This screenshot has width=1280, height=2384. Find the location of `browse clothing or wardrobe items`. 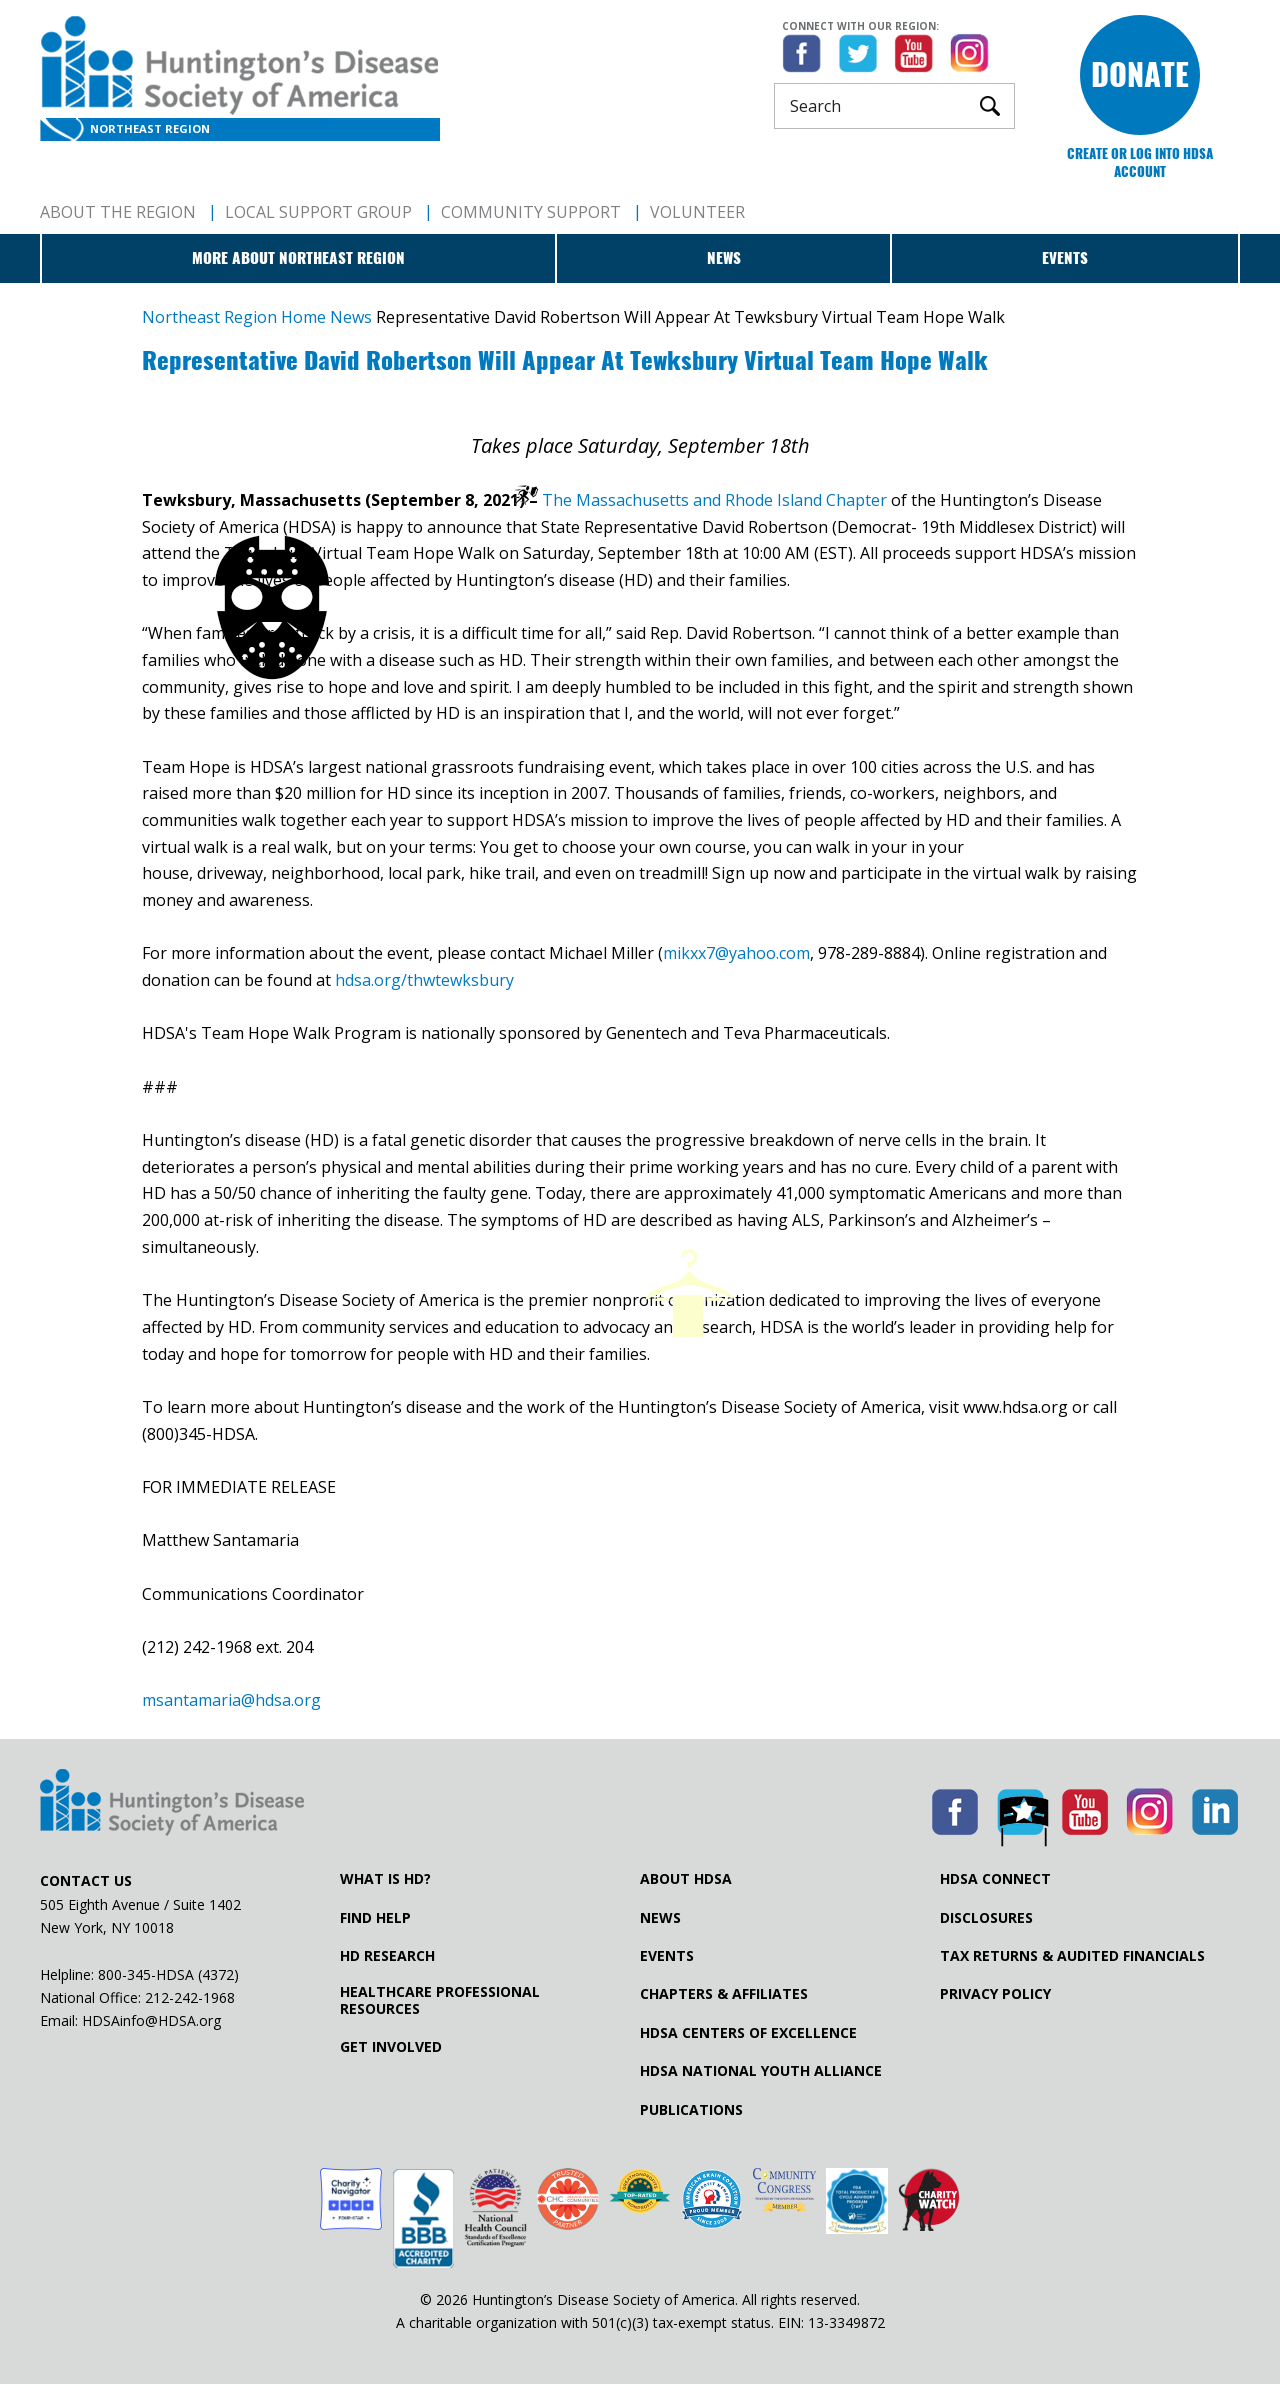

browse clothing or wardrobe items is located at coordinates (689, 1293).